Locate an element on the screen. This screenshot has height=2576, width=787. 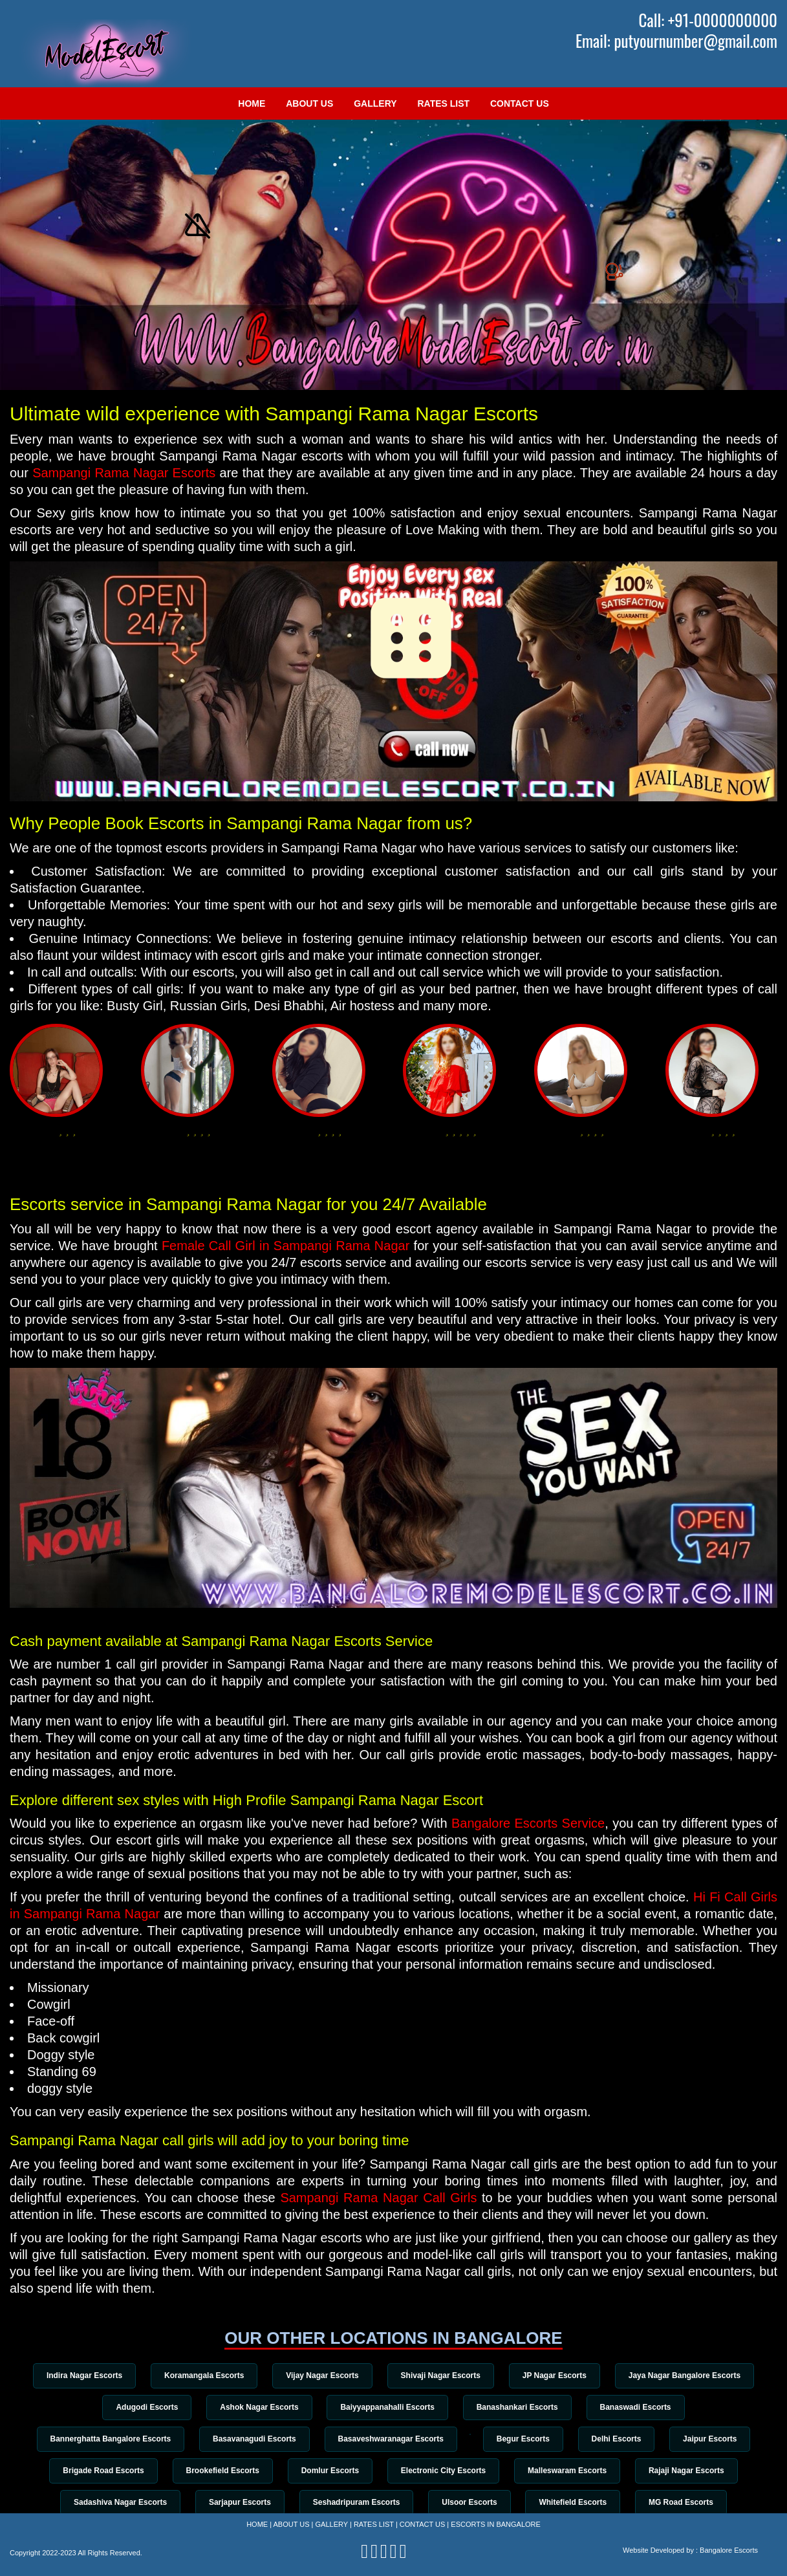
hide details or additional information is located at coordinates (197, 226).